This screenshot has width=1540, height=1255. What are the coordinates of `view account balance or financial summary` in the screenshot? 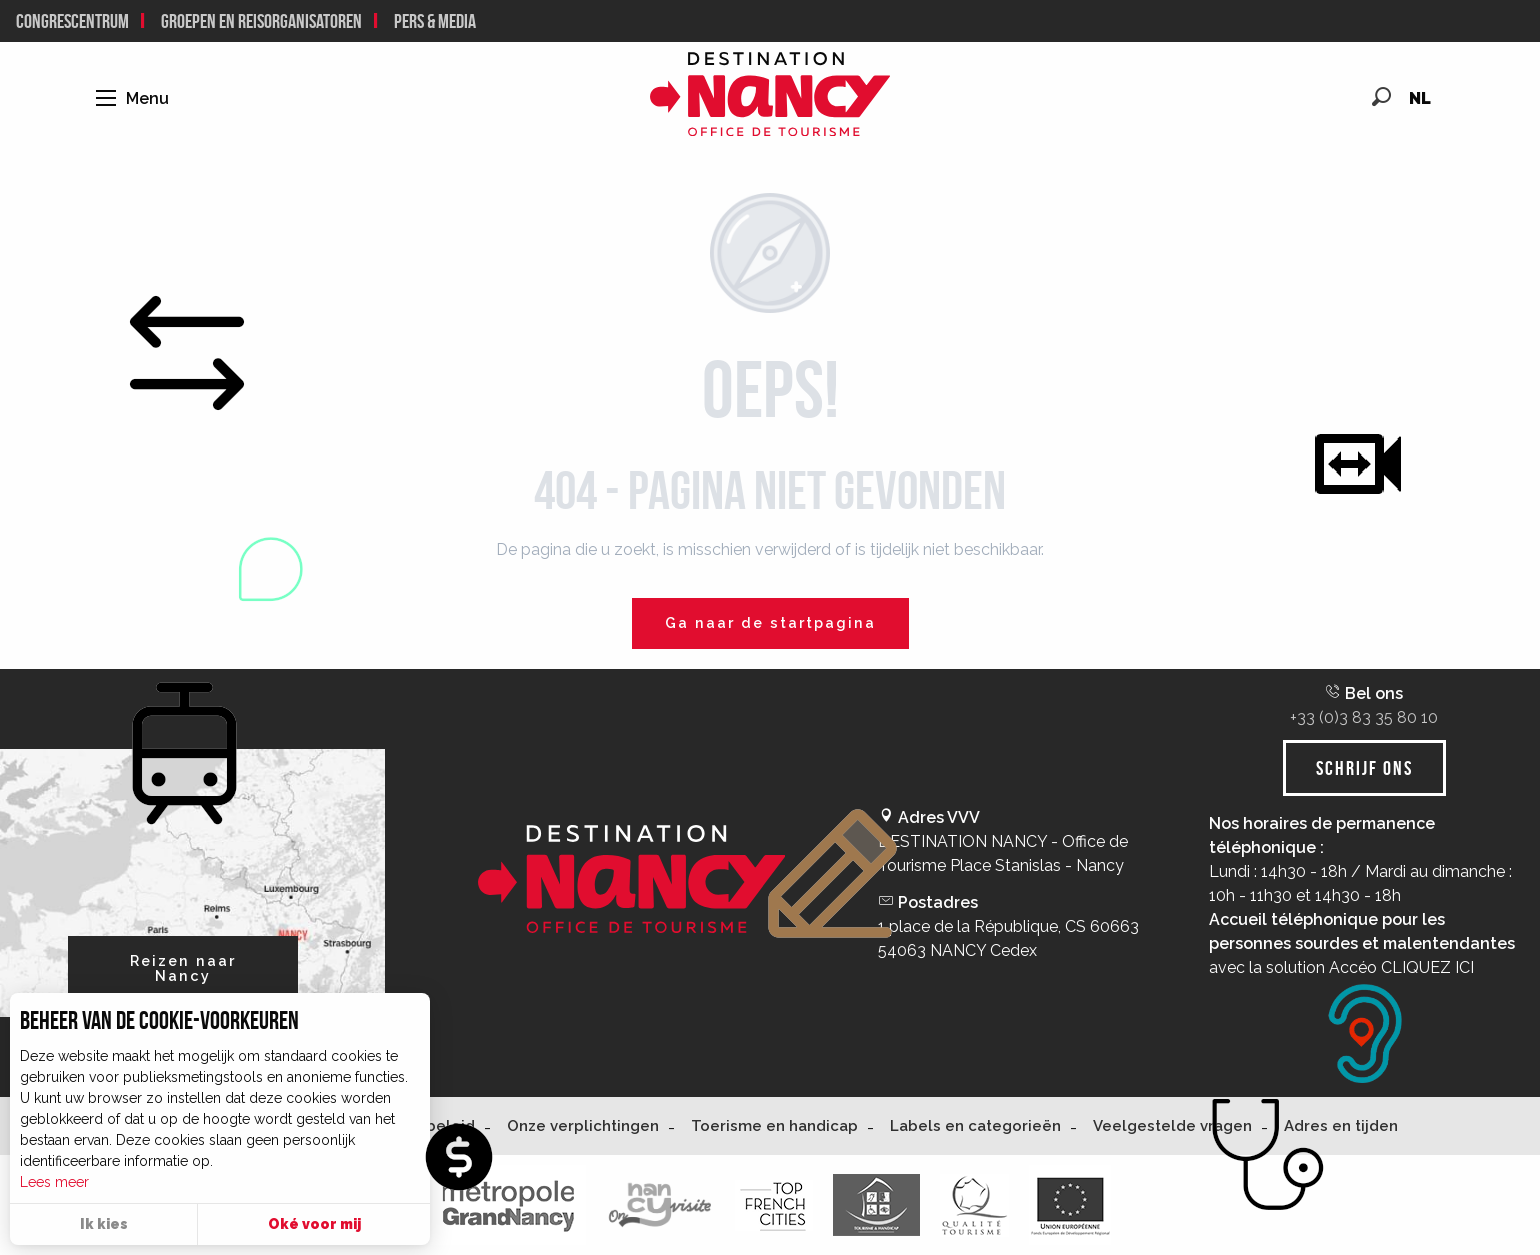 It's located at (459, 1157).